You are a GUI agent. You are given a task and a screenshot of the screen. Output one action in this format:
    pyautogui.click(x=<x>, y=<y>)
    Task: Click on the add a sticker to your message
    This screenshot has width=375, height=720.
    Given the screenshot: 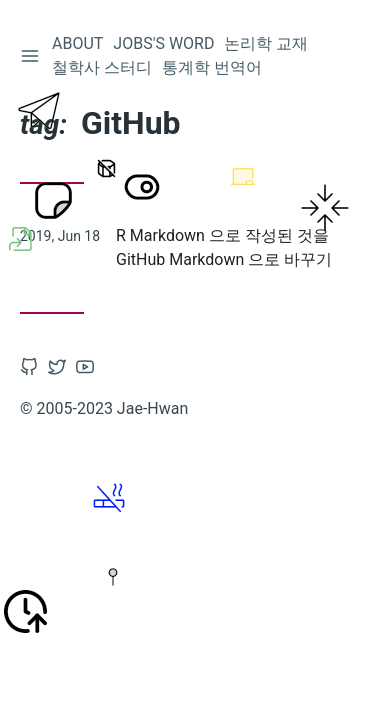 What is the action you would take?
    pyautogui.click(x=53, y=200)
    